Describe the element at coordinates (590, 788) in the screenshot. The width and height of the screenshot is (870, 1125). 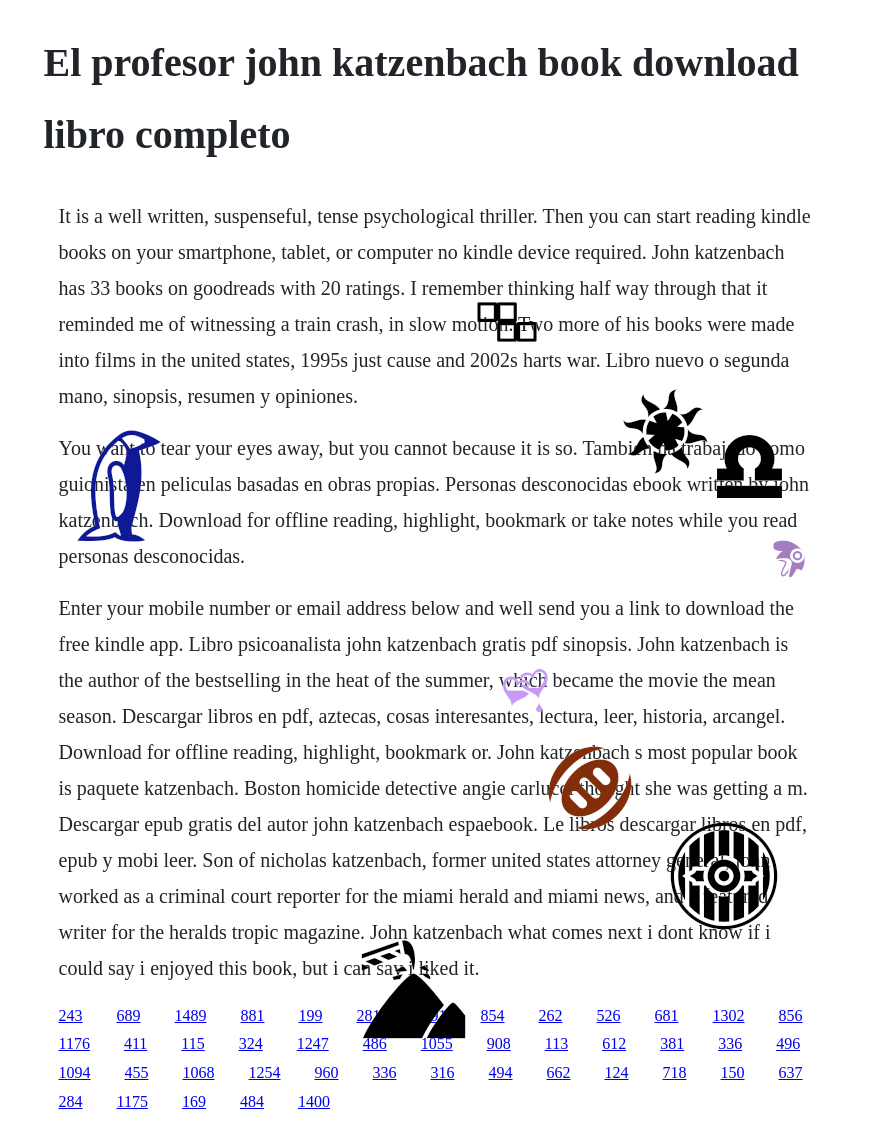
I see `abstract logo or brand identity element` at that location.